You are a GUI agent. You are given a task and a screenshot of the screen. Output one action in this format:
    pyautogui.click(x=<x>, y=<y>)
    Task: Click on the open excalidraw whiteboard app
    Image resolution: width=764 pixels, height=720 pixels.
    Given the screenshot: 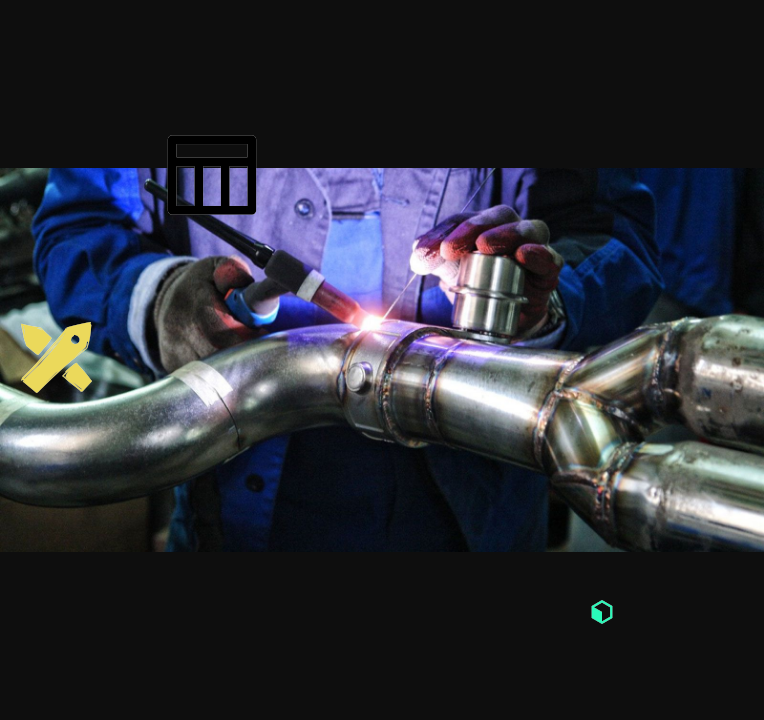 What is the action you would take?
    pyautogui.click(x=56, y=357)
    